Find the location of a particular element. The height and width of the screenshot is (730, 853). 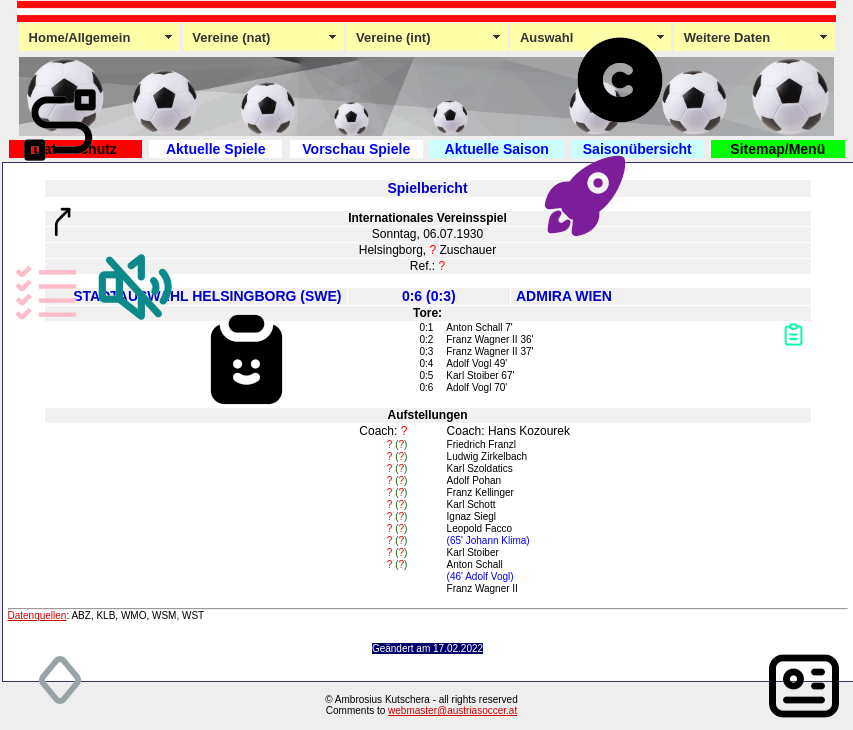

view or manage your task checklist is located at coordinates (43, 293).